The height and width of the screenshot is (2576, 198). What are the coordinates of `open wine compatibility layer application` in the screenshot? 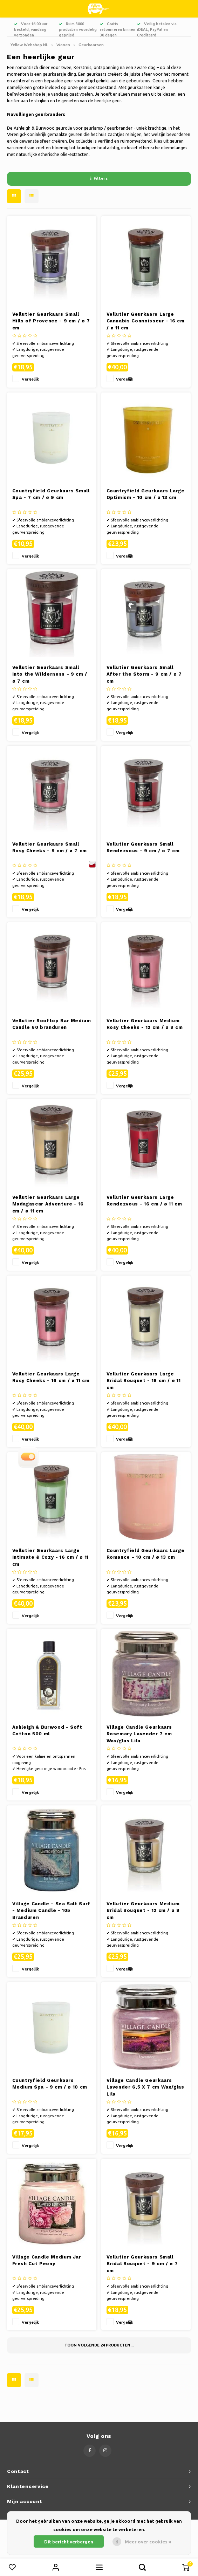 It's located at (92, 864).